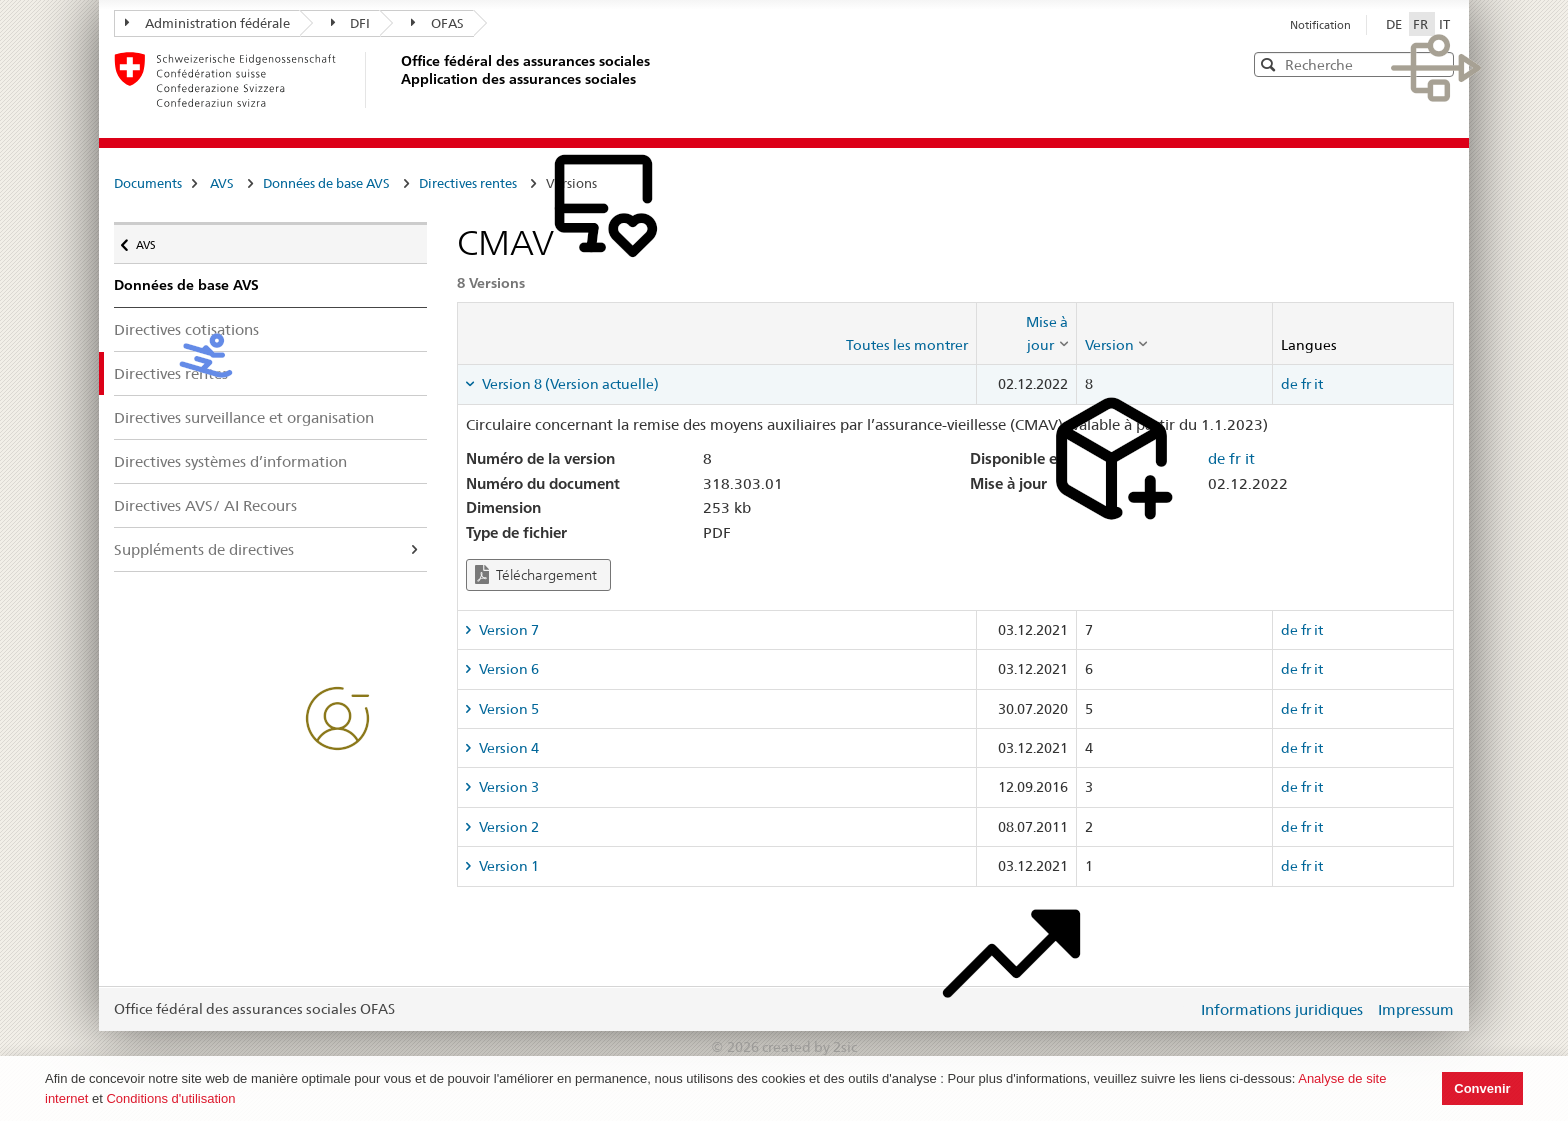 The width and height of the screenshot is (1568, 1121). I want to click on access skiing or winter sports activities, so click(206, 356).